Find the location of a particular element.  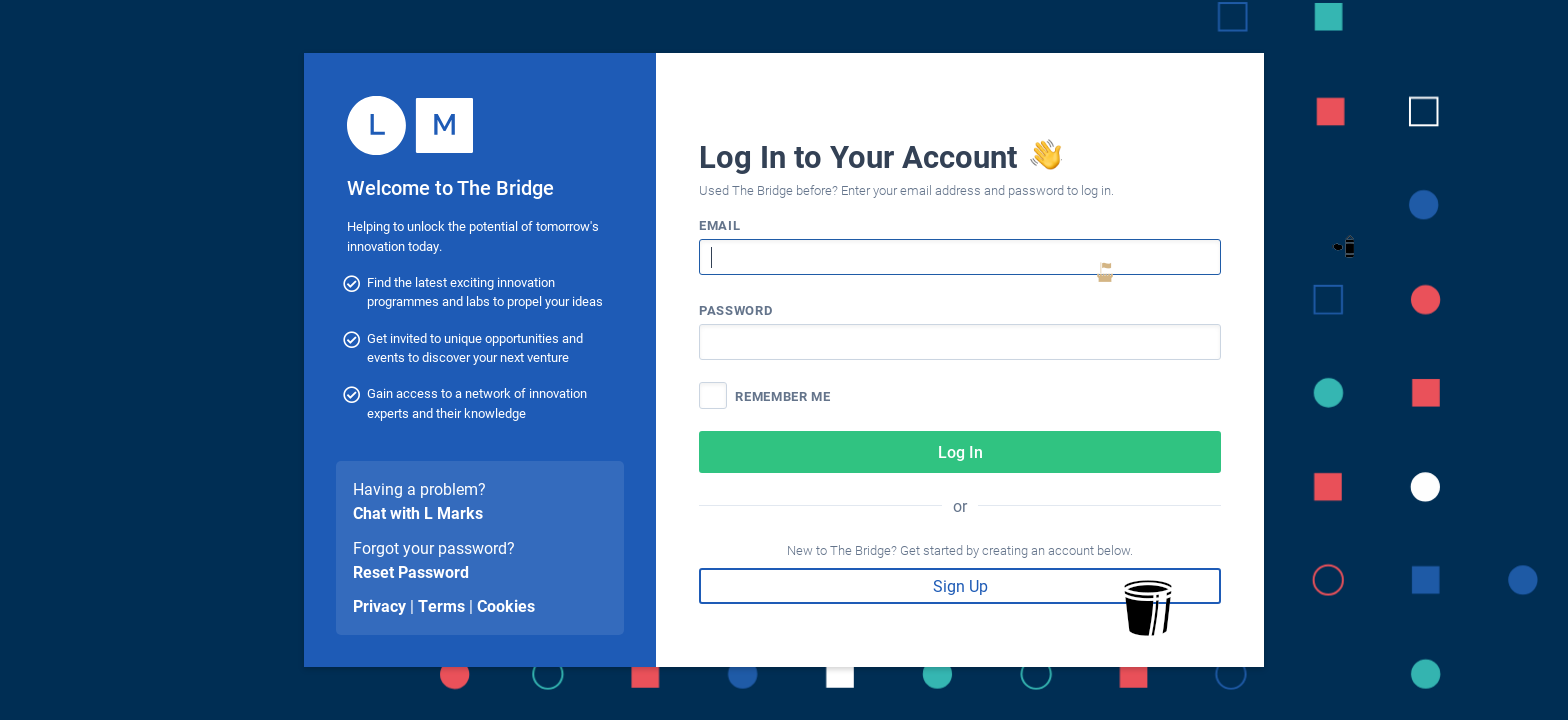

access boxing or combat training features is located at coordinates (1343, 246).